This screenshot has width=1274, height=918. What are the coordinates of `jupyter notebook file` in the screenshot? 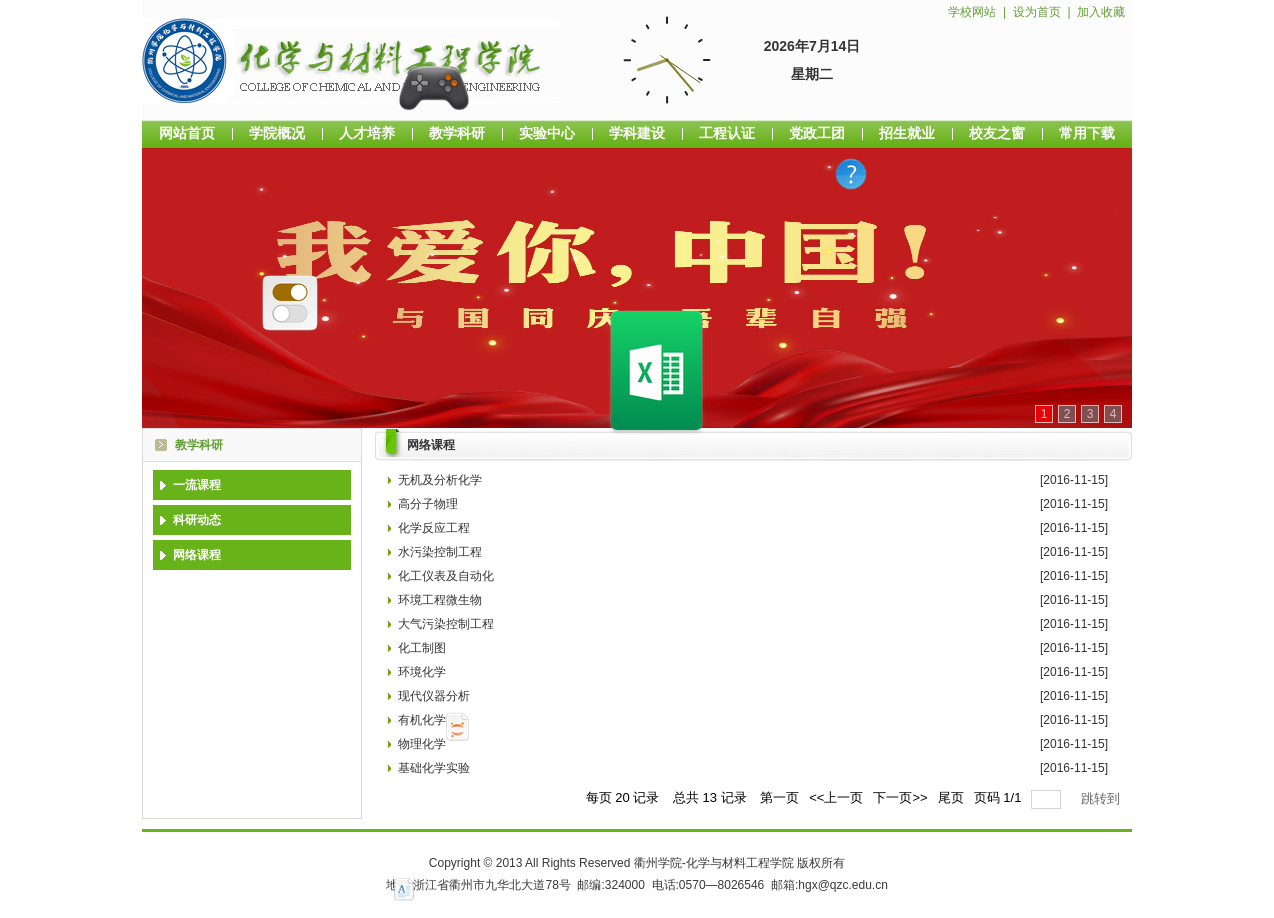 It's located at (457, 726).